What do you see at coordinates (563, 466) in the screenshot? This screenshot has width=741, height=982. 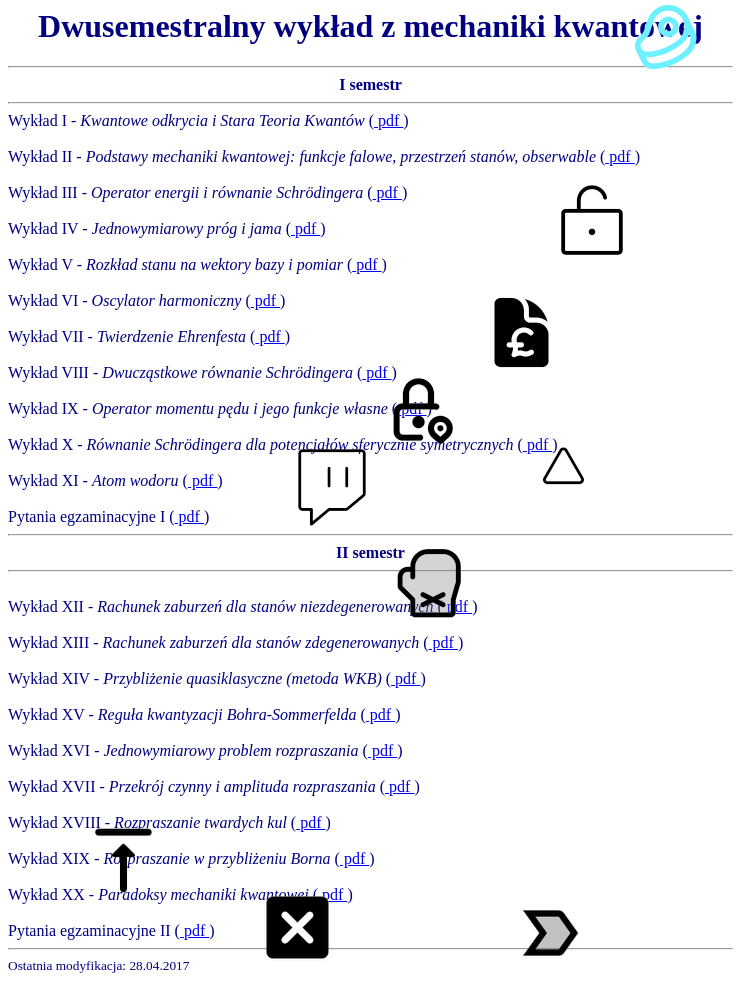 I see `indicates a warning or caution state` at bounding box center [563, 466].